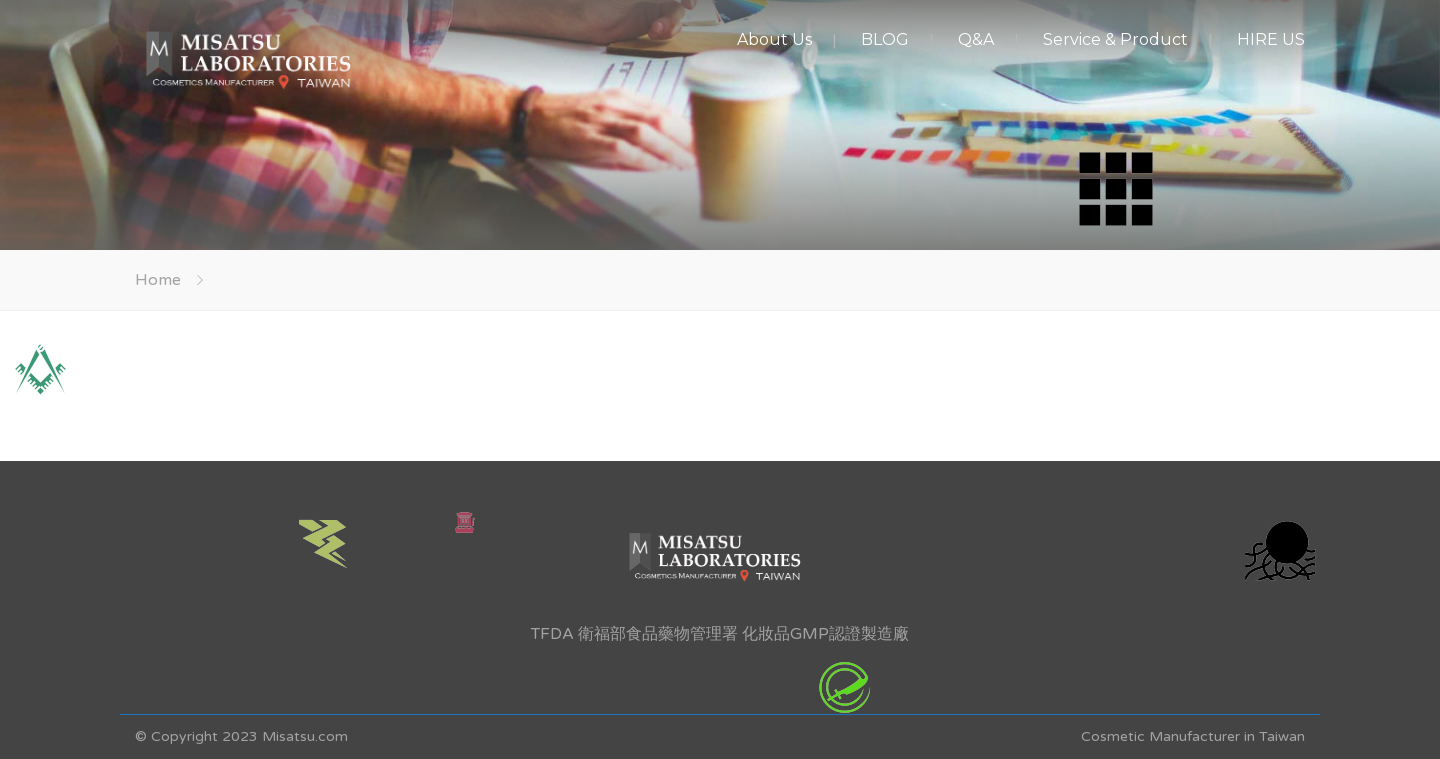 This screenshot has height=759, width=1440. I want to click on freemasonry or masonic lodge symbol, so click(40, 369).